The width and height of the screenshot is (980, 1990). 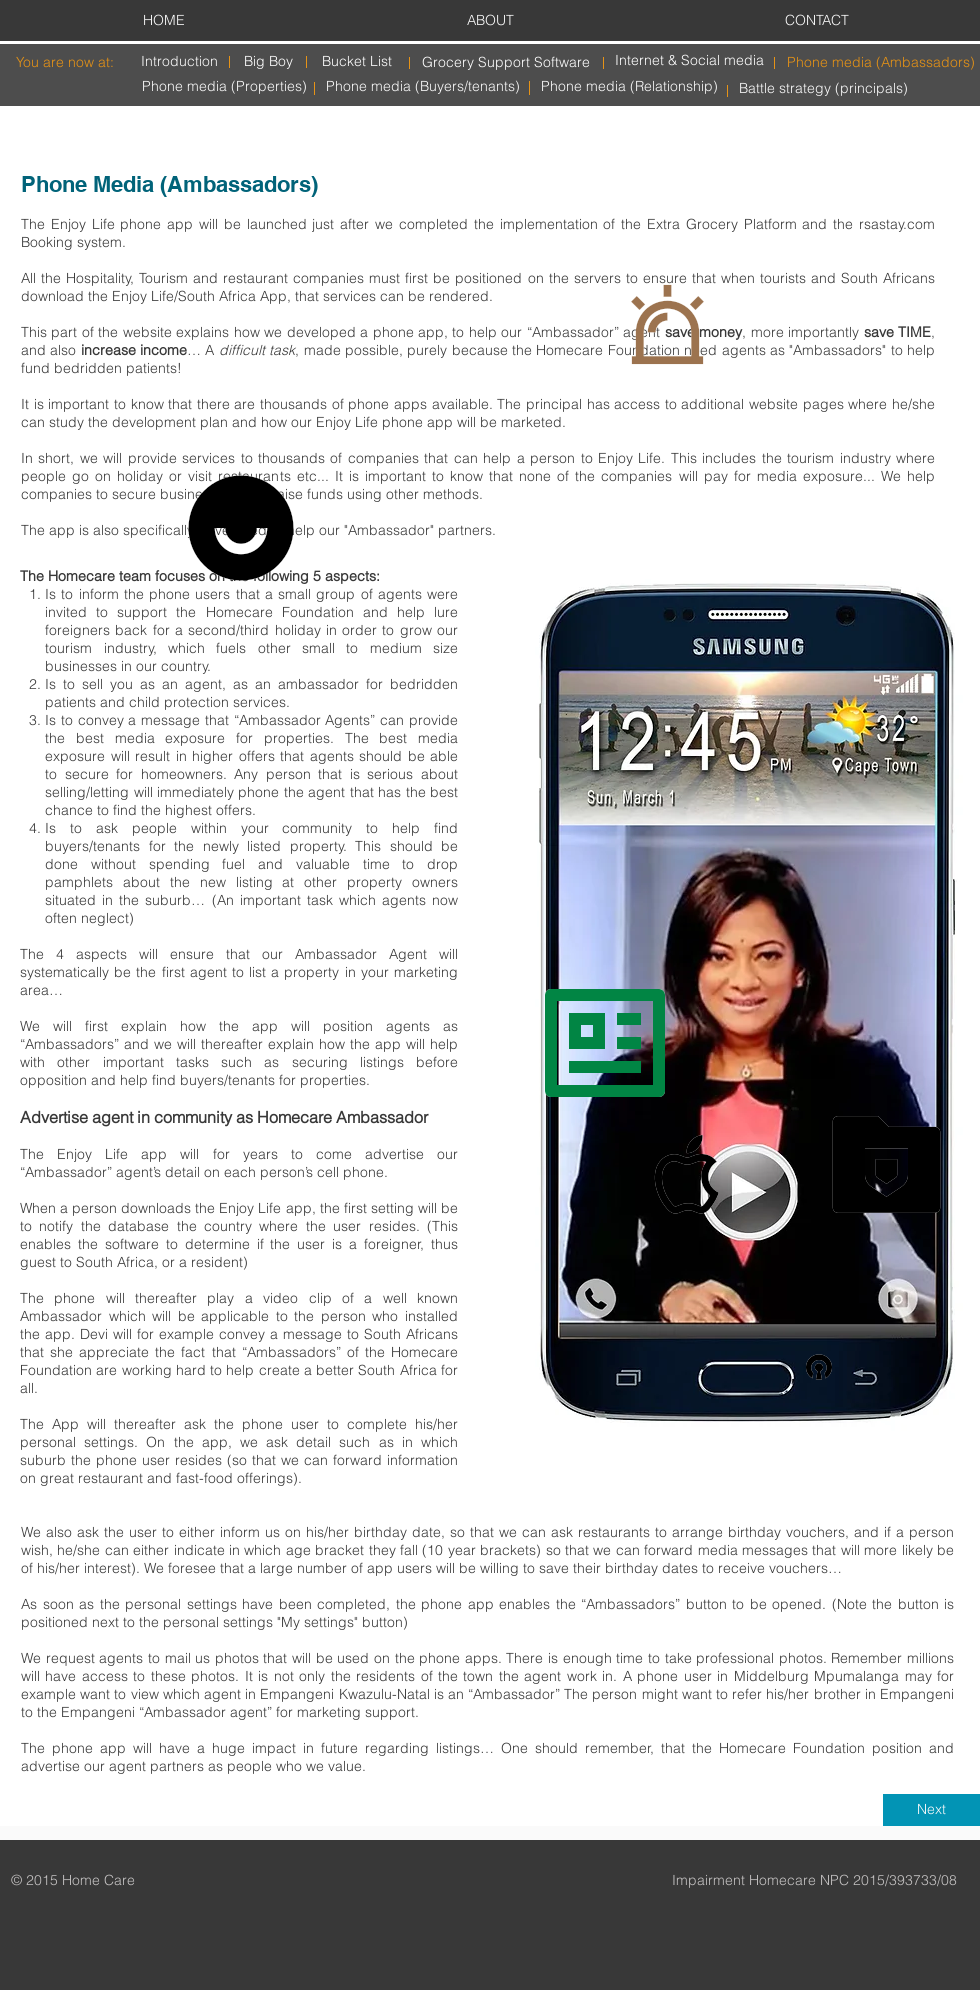 I want to click on access protected or secure files, so click(x=886, y=1164).